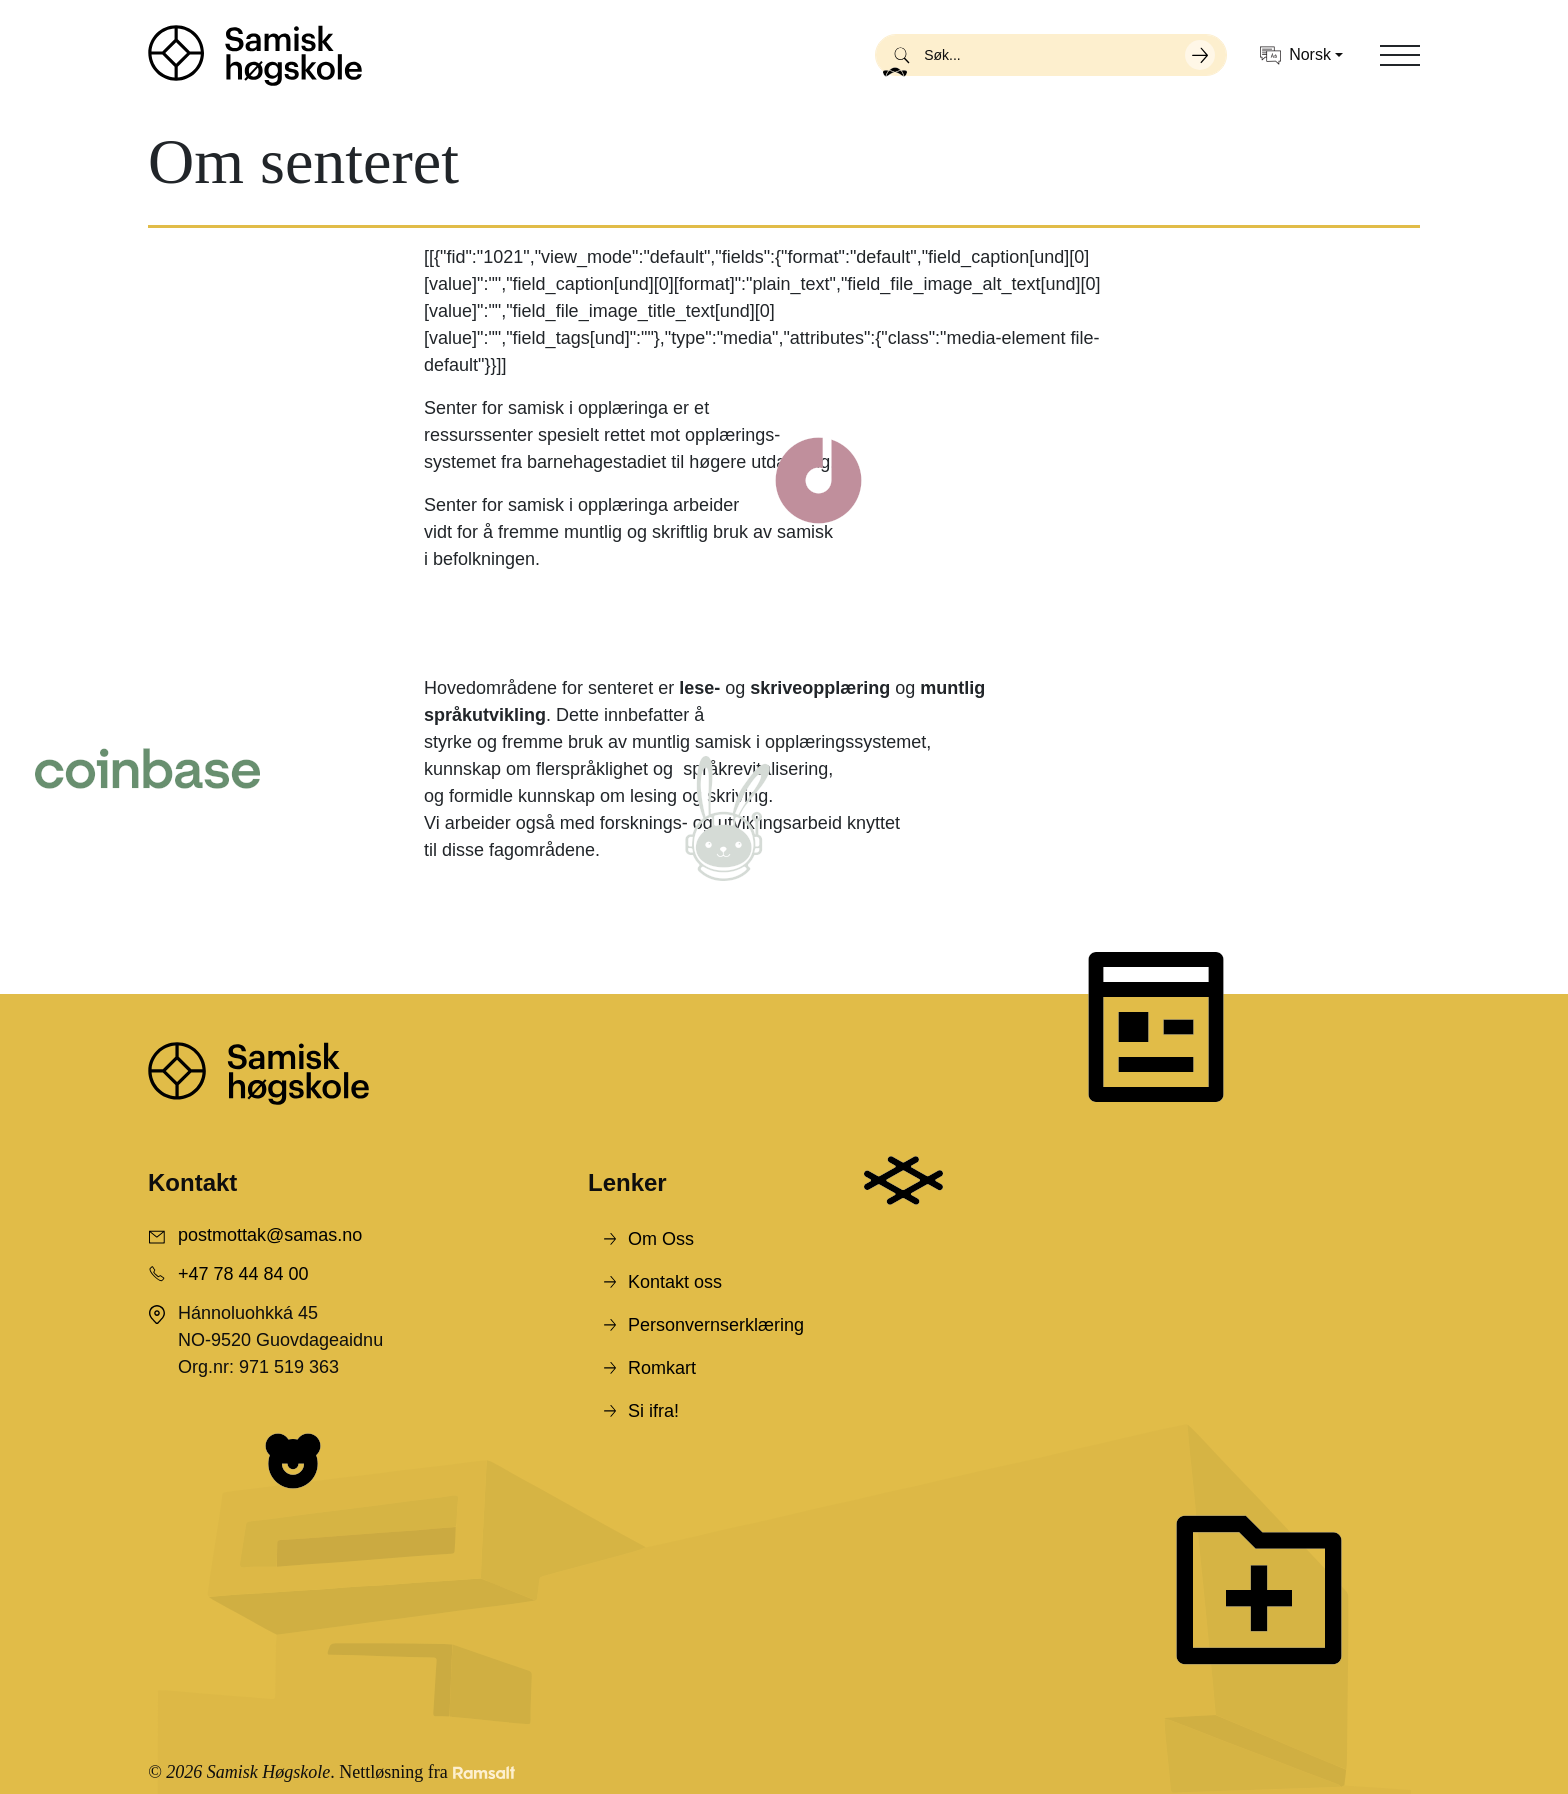 Image resolution: width=1568 pixels, height=1794 pixels. I want to click on open the Coinbase app, so click(147, 768).